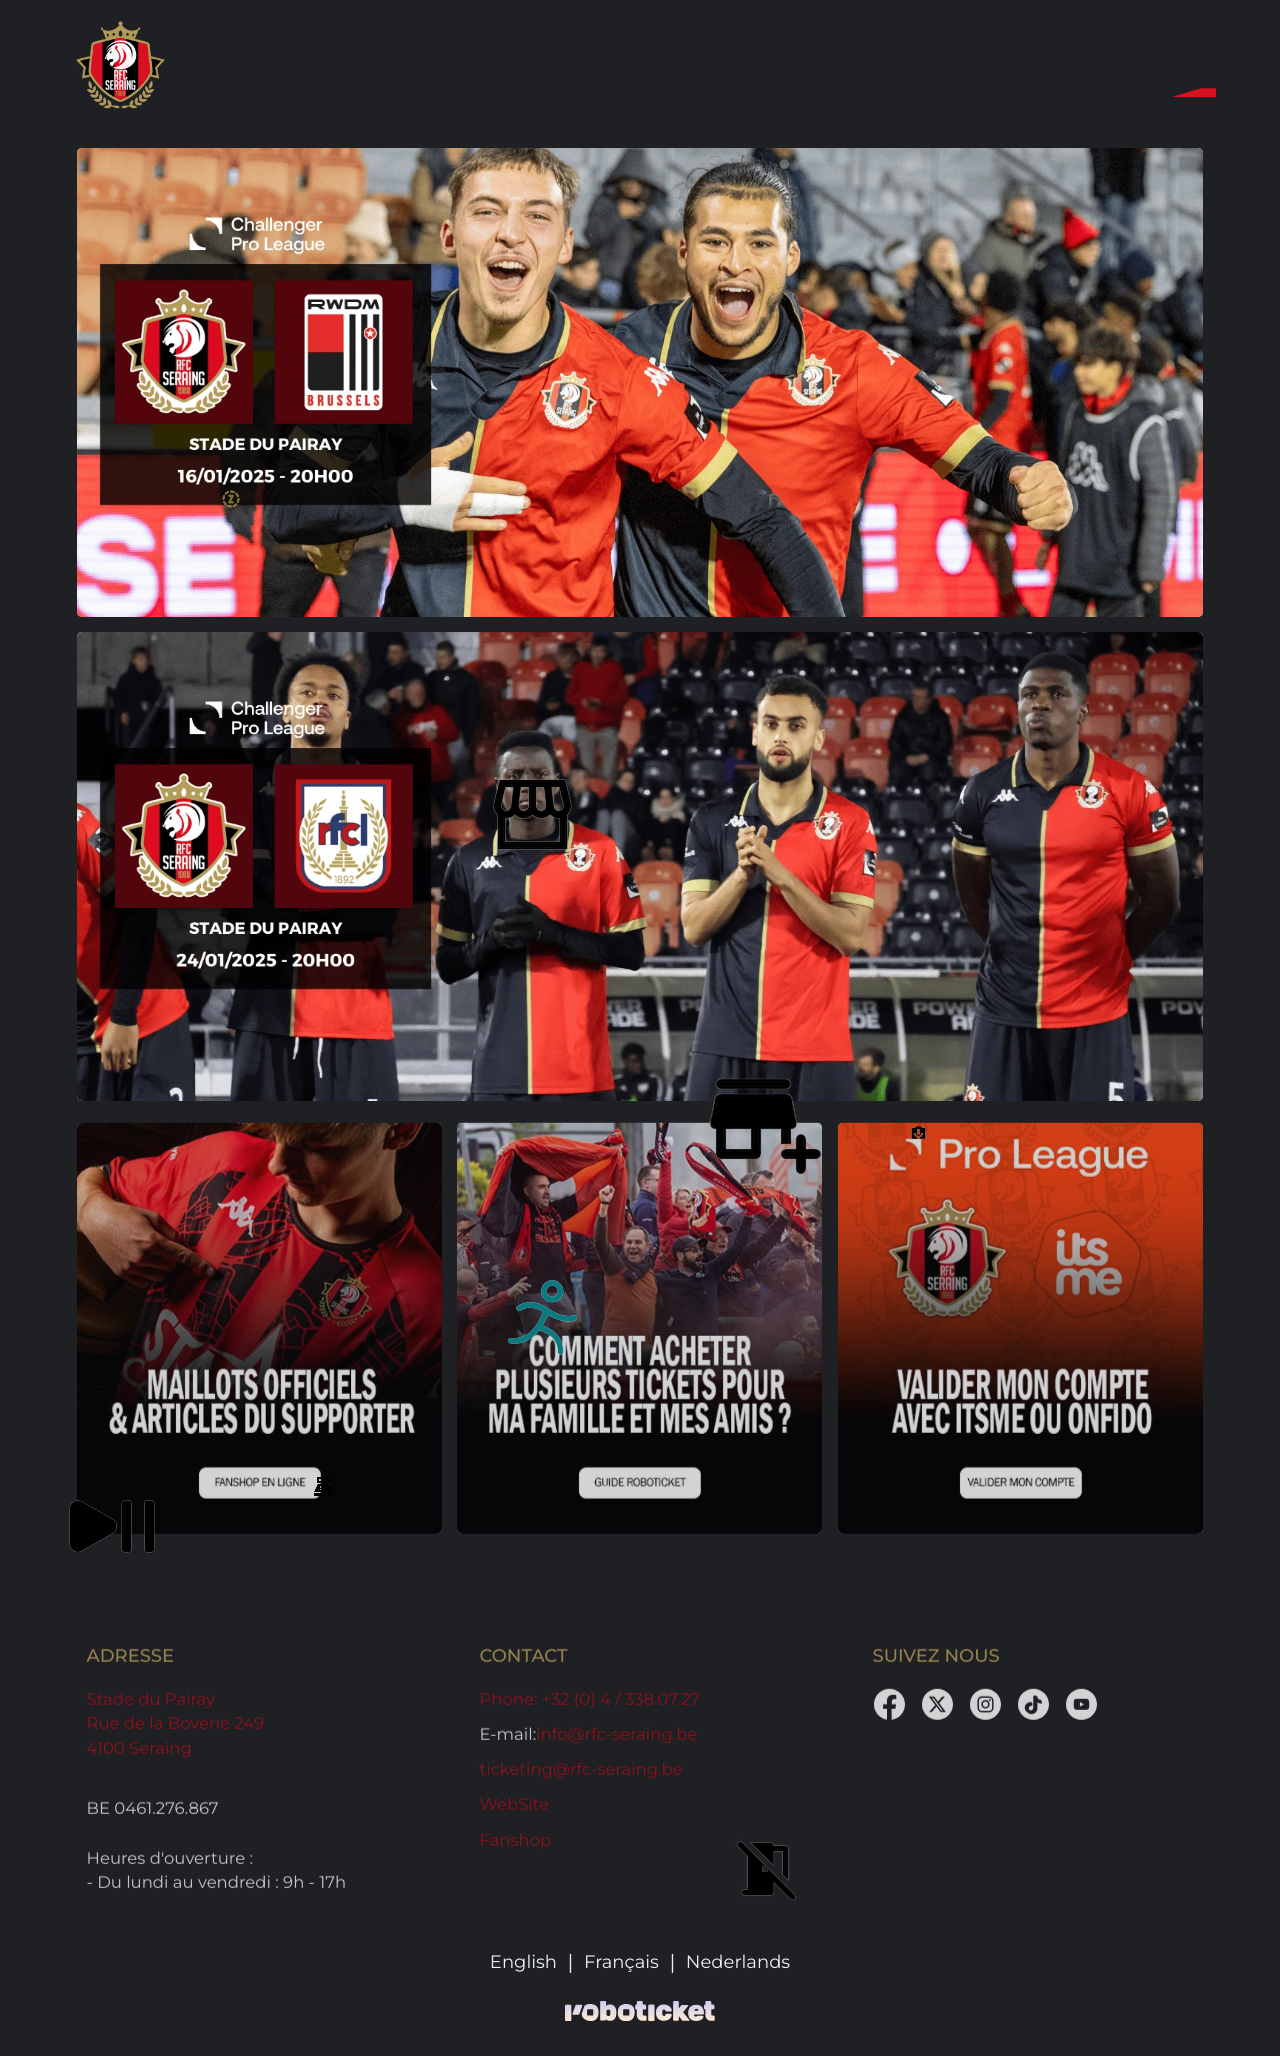 Image resolution: width=1280 pixels, height=2056 pixels. What do you see at coordinates (768, 1869) in the screenshot?
I see `no meeting room available` at bounding box center [768, 1869].